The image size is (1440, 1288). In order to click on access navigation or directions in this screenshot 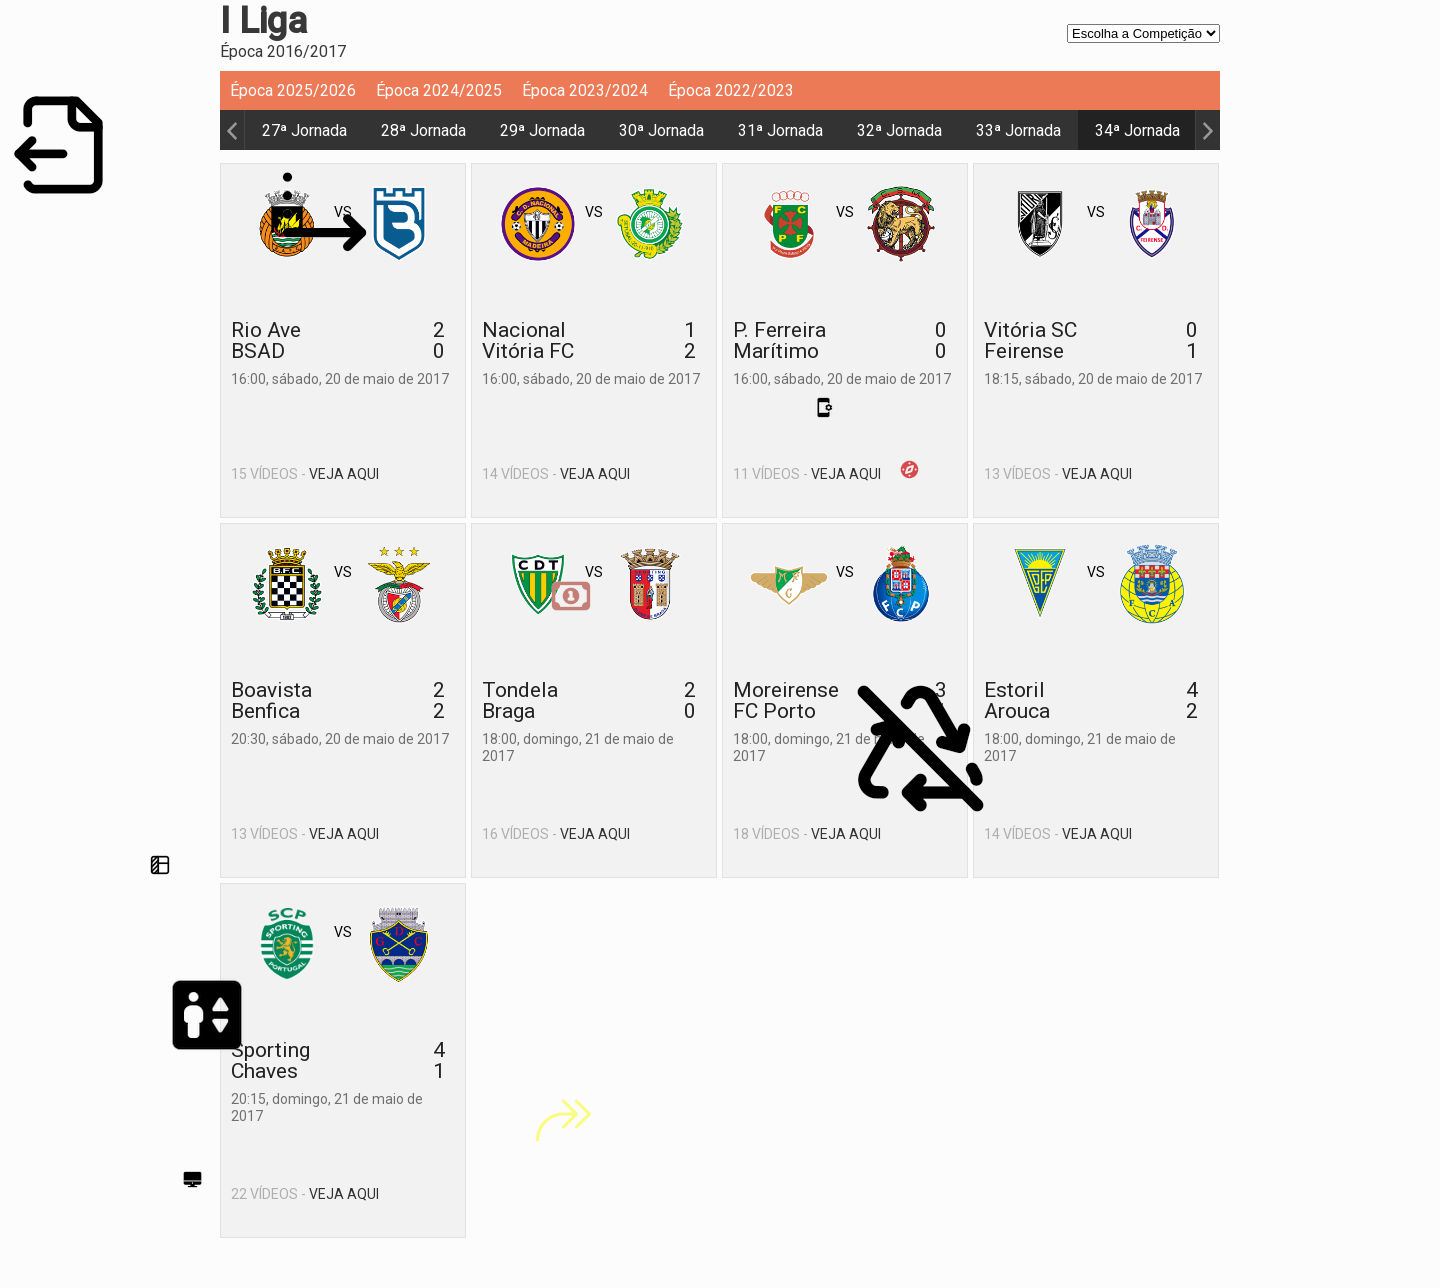, I will do `click(909, 469)`.